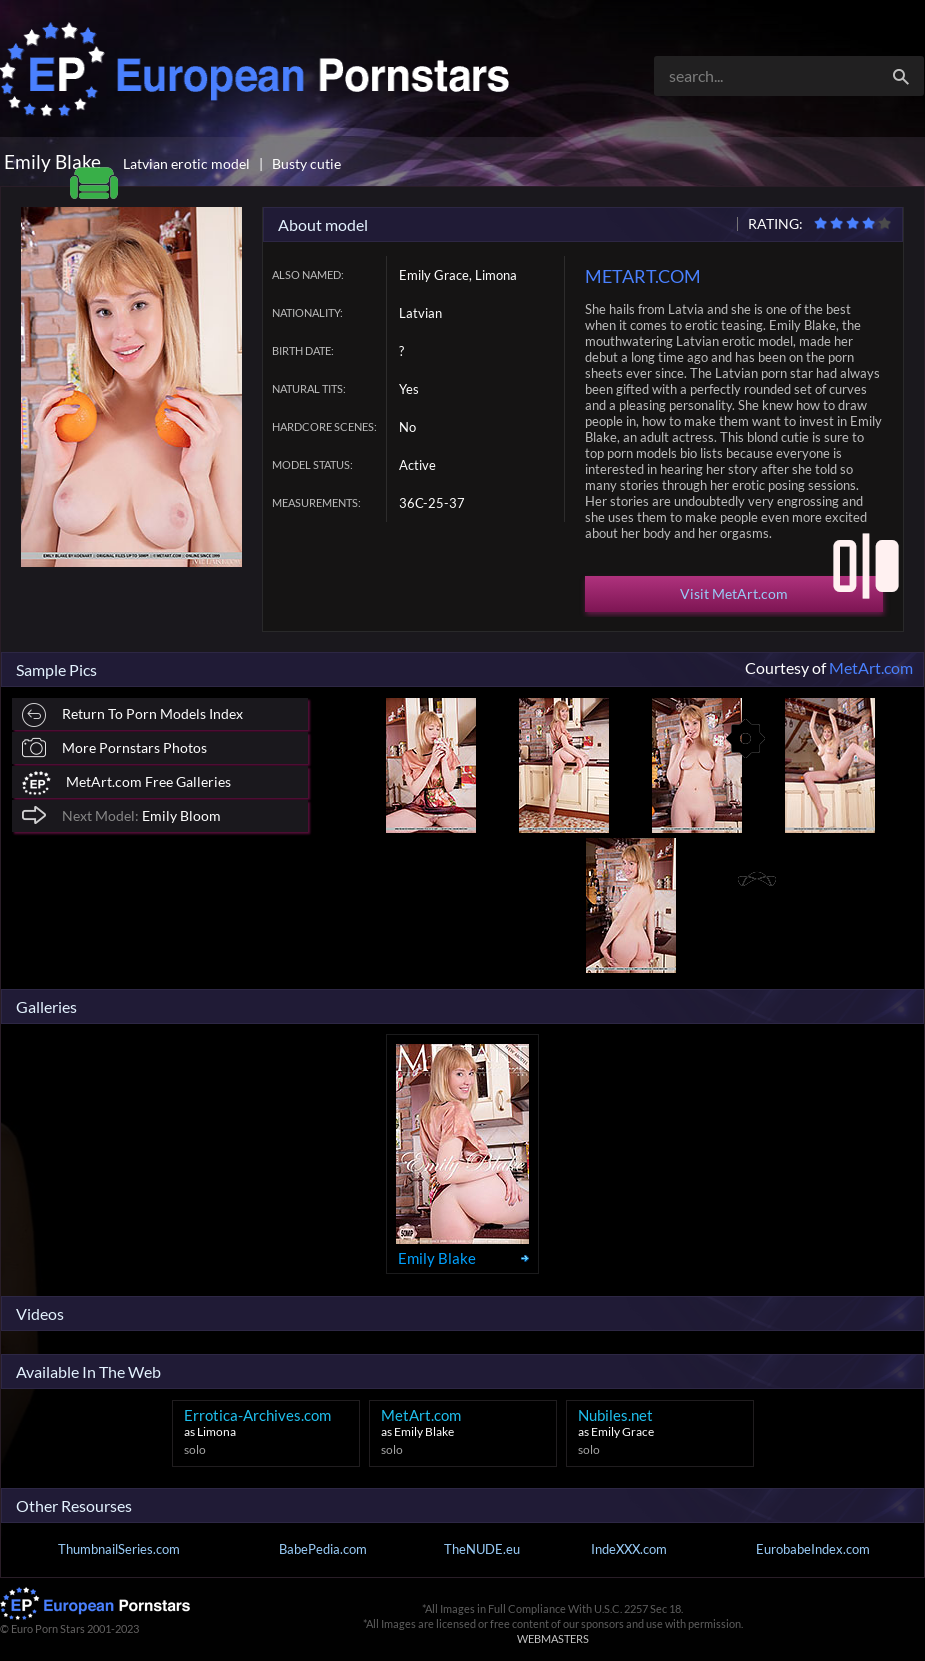 The height and width of the screenshot is (1661, 925). What do you see at coordinates (866, 566) in the screenshot?
I see `flip image horizontally` at bounding box center [866, 566].